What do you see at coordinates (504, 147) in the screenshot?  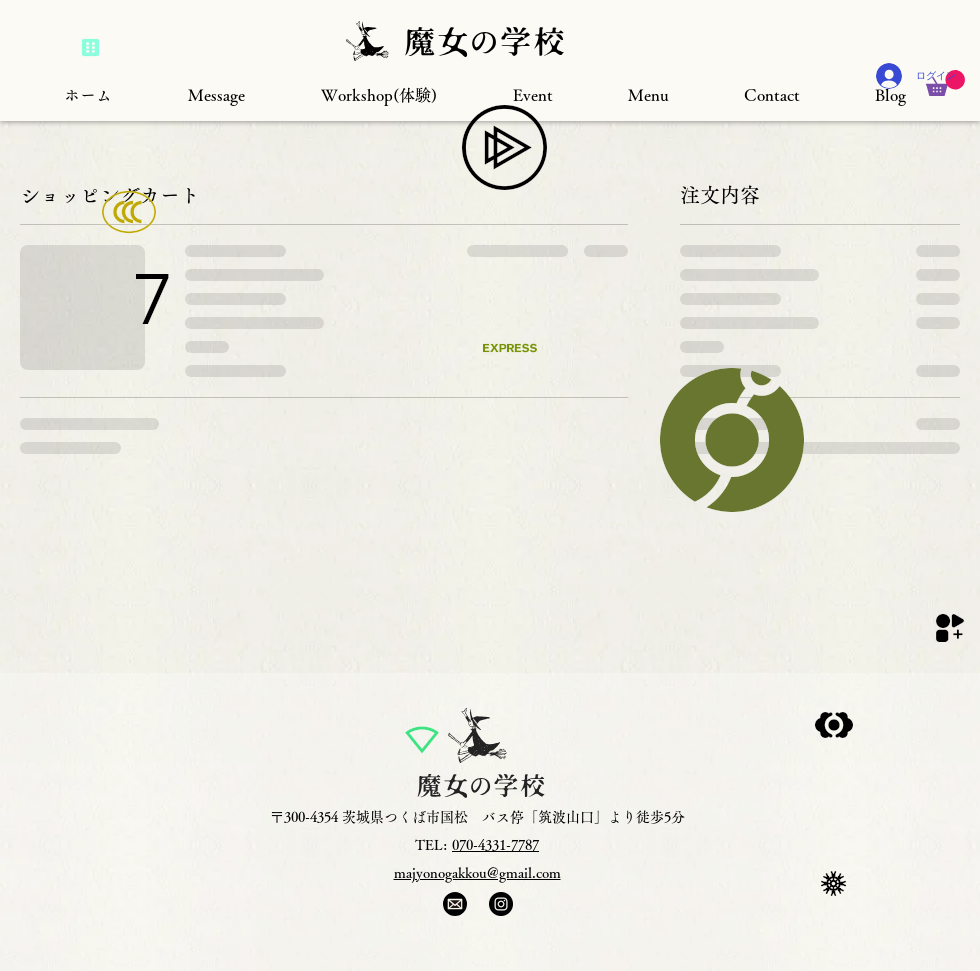 I see `open Pluralsight learning platform` at bounding box center [504, 147].